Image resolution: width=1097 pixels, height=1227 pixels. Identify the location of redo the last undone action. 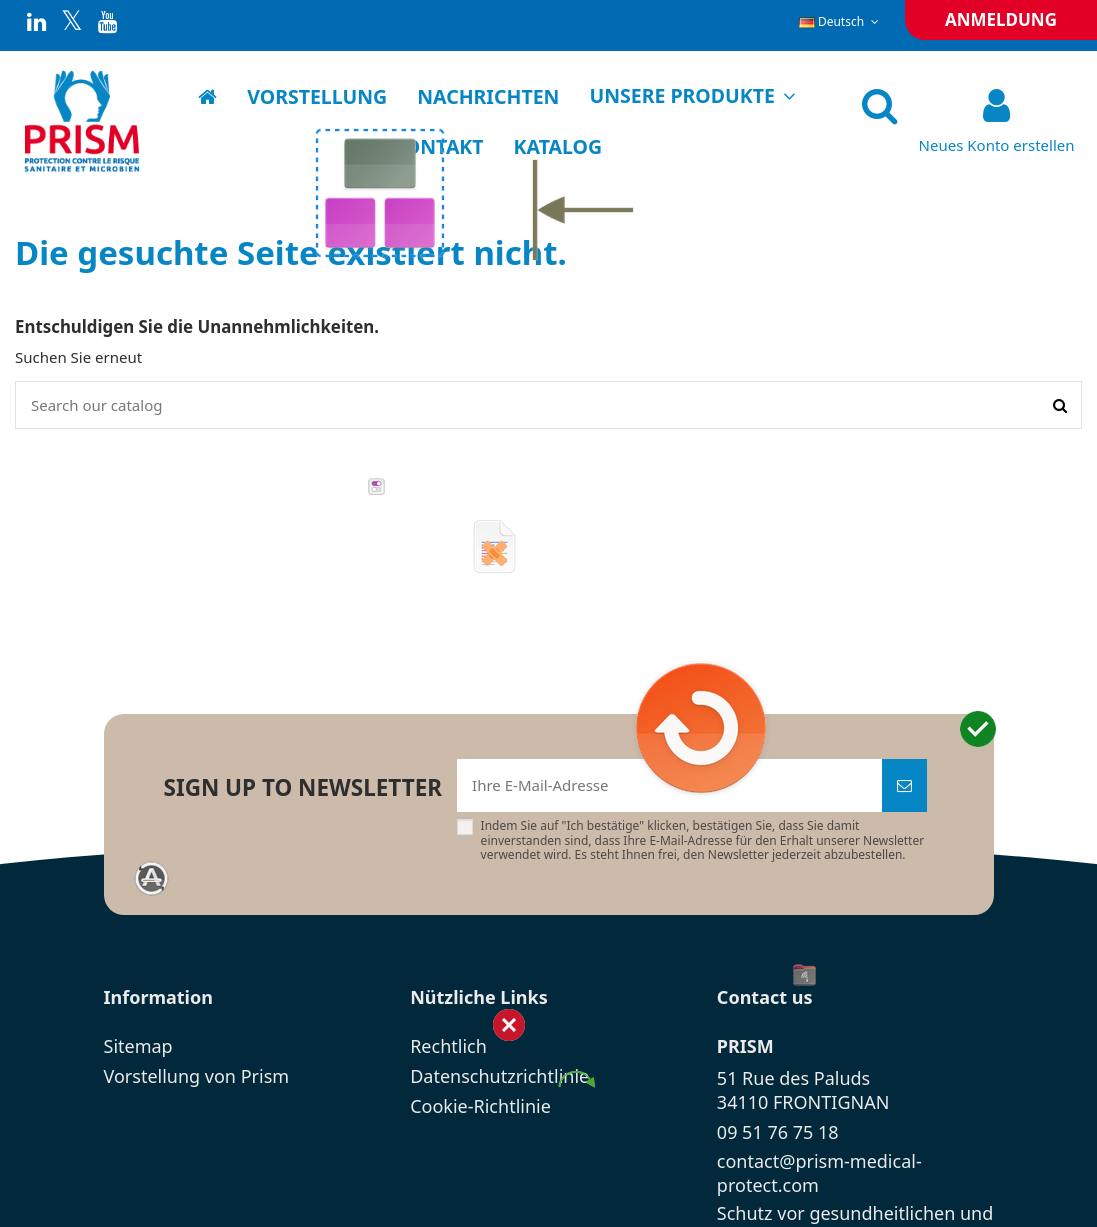
(577, 1079).